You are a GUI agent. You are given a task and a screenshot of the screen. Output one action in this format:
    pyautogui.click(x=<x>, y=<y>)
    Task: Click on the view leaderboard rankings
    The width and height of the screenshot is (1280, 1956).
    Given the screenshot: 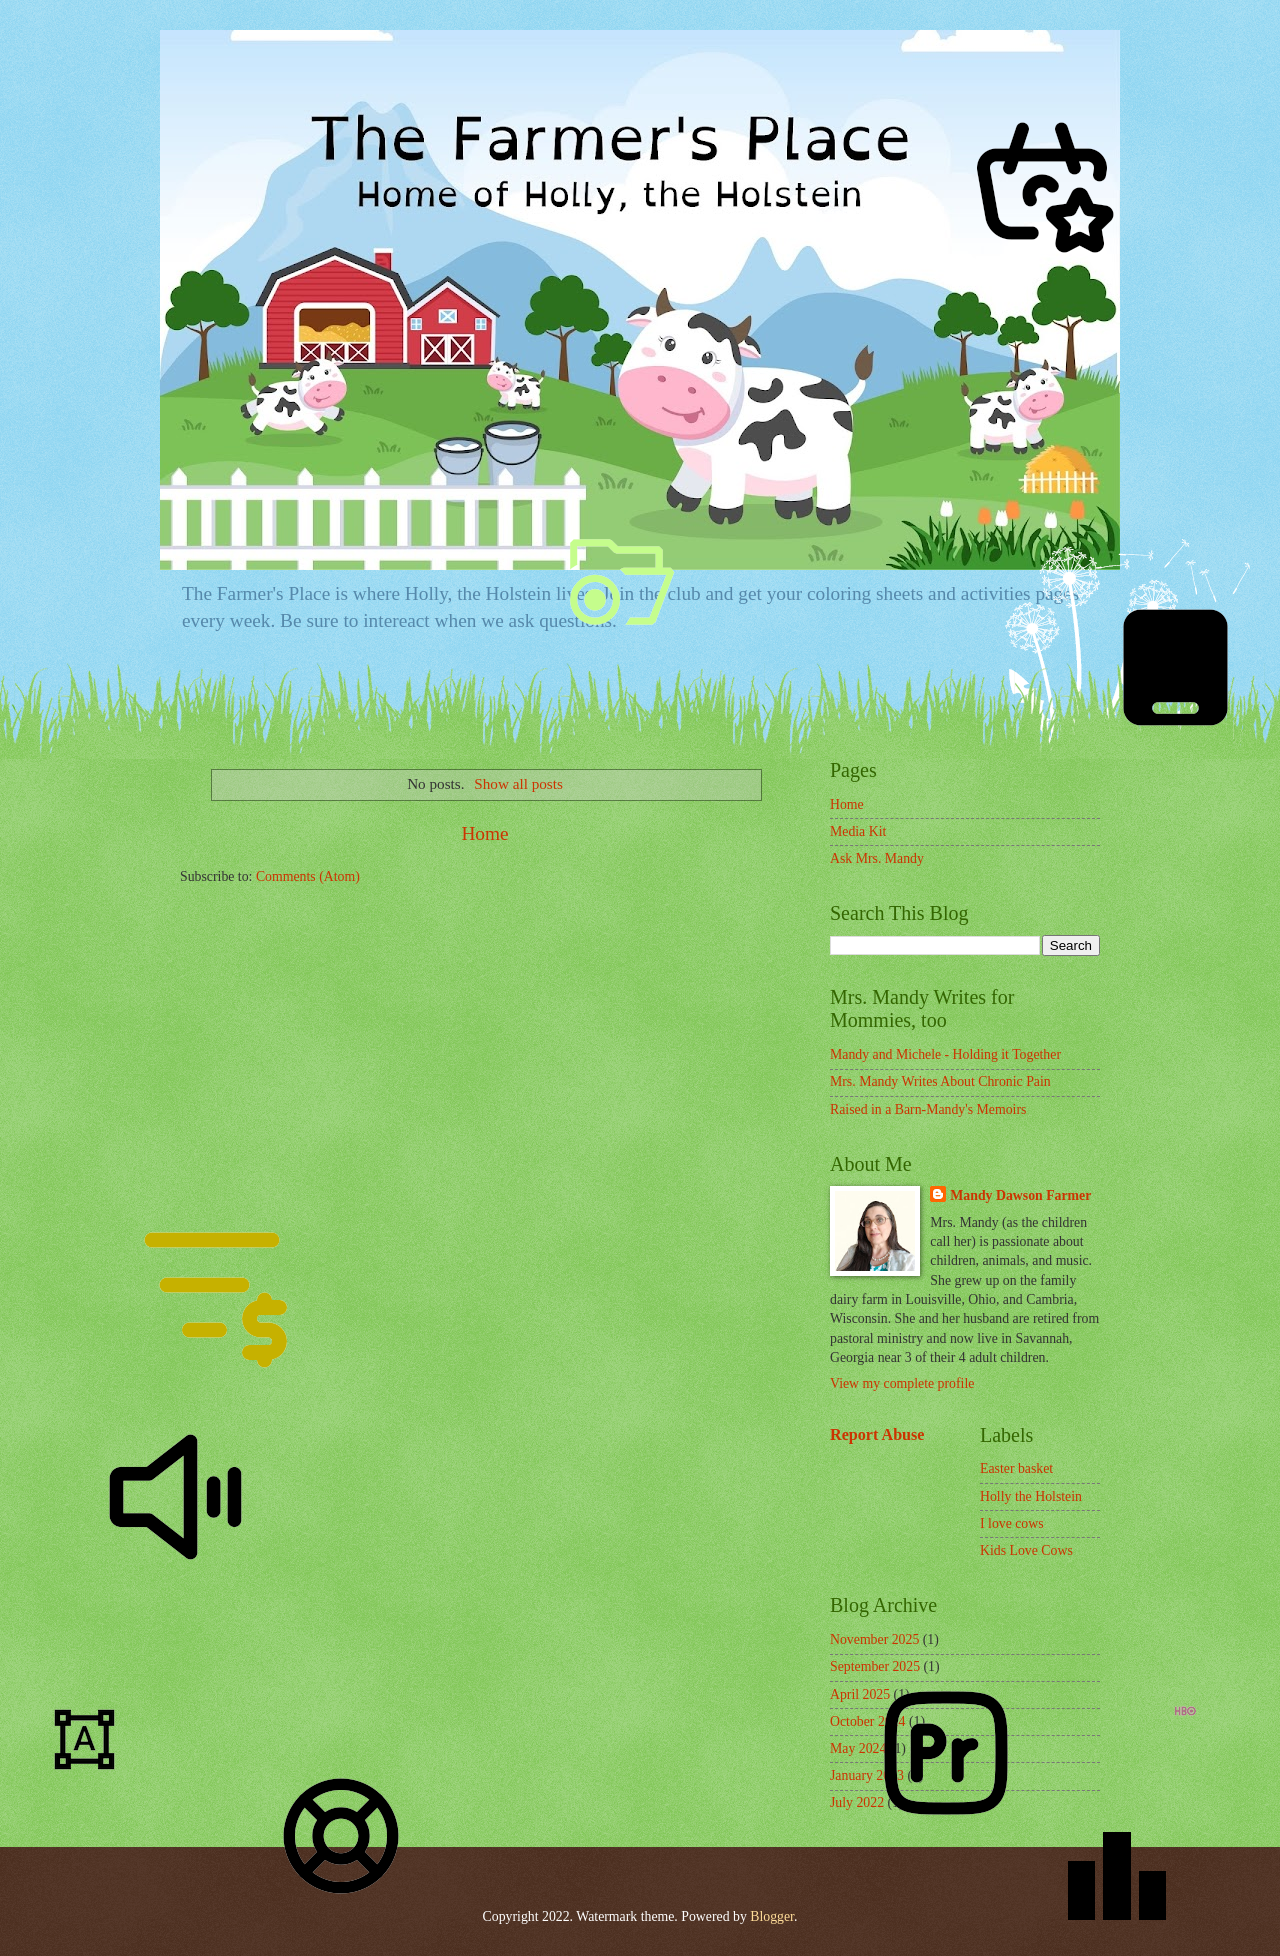 What is the action you would take?
    pyautogui.click(x=1117, y=1876)
    